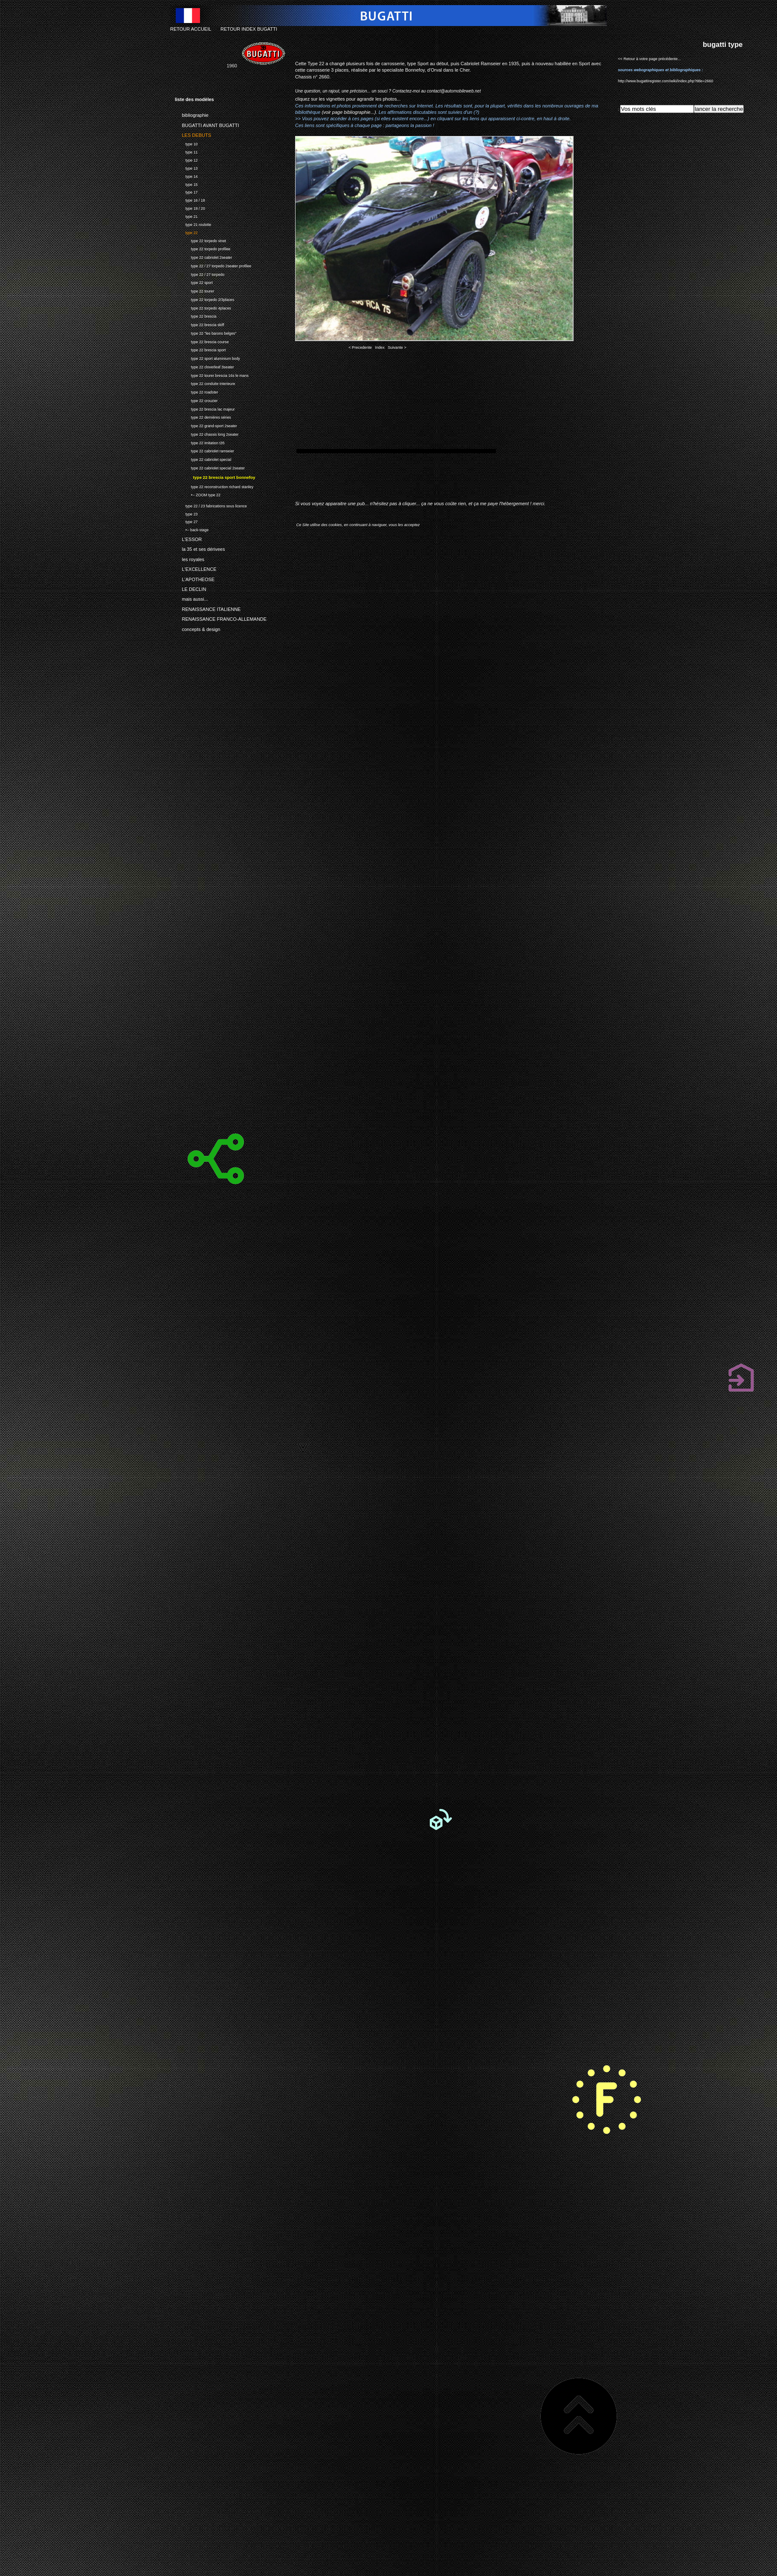  I want to click on Vue.js framework logo, so click(303, 1448).